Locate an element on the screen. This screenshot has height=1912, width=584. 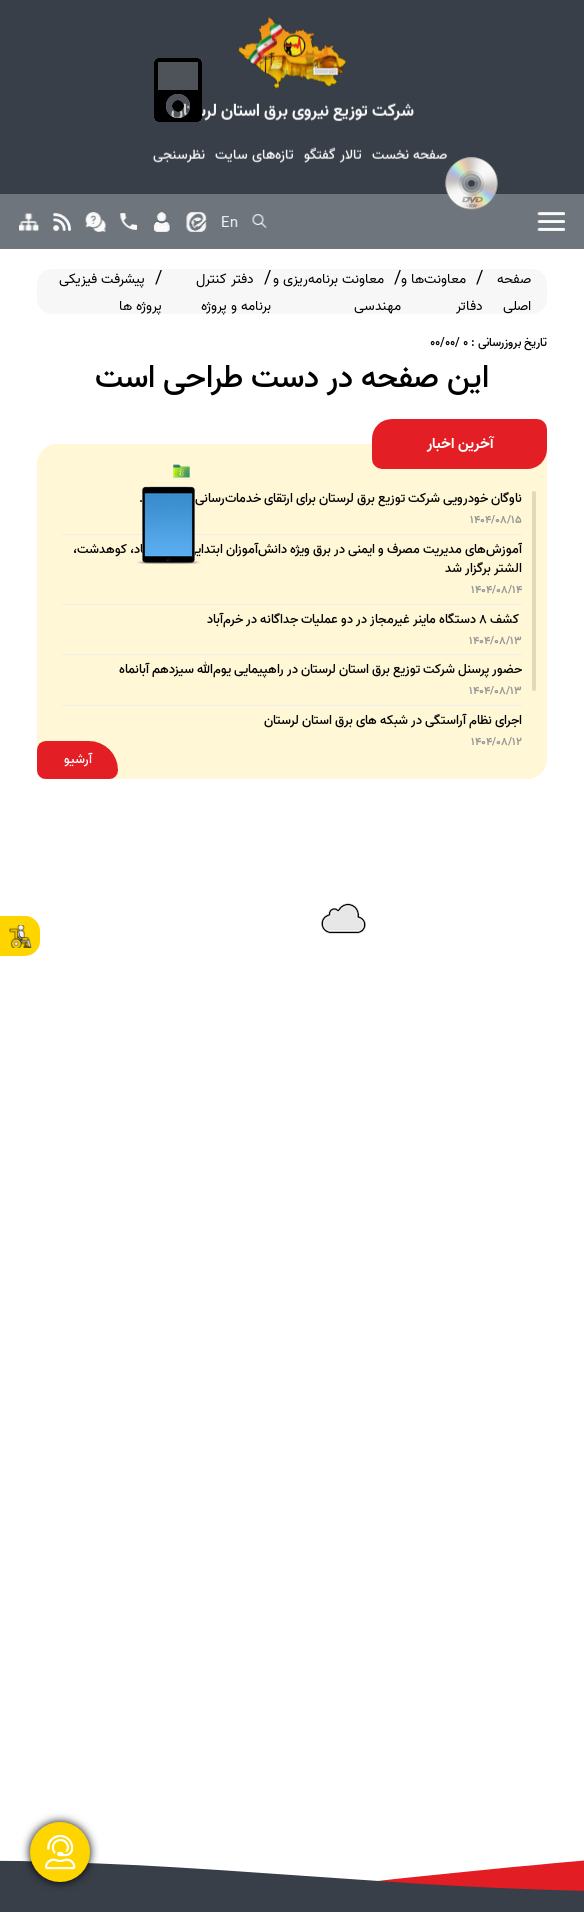
iPad device with cellular connectivity is located at coordinates (168, 525).